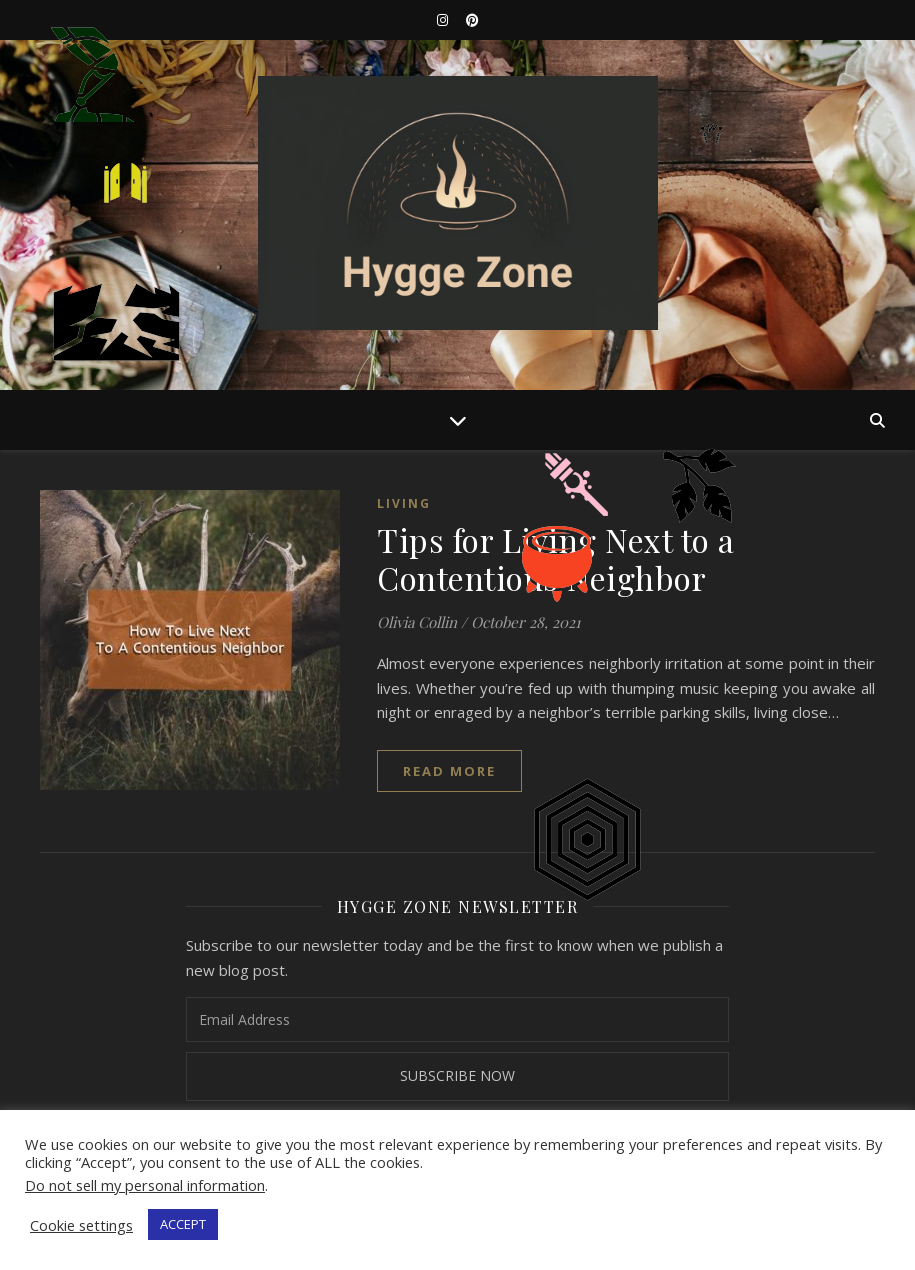  I want to click on indicates electrical discharge or power surge, so click(711, 133).